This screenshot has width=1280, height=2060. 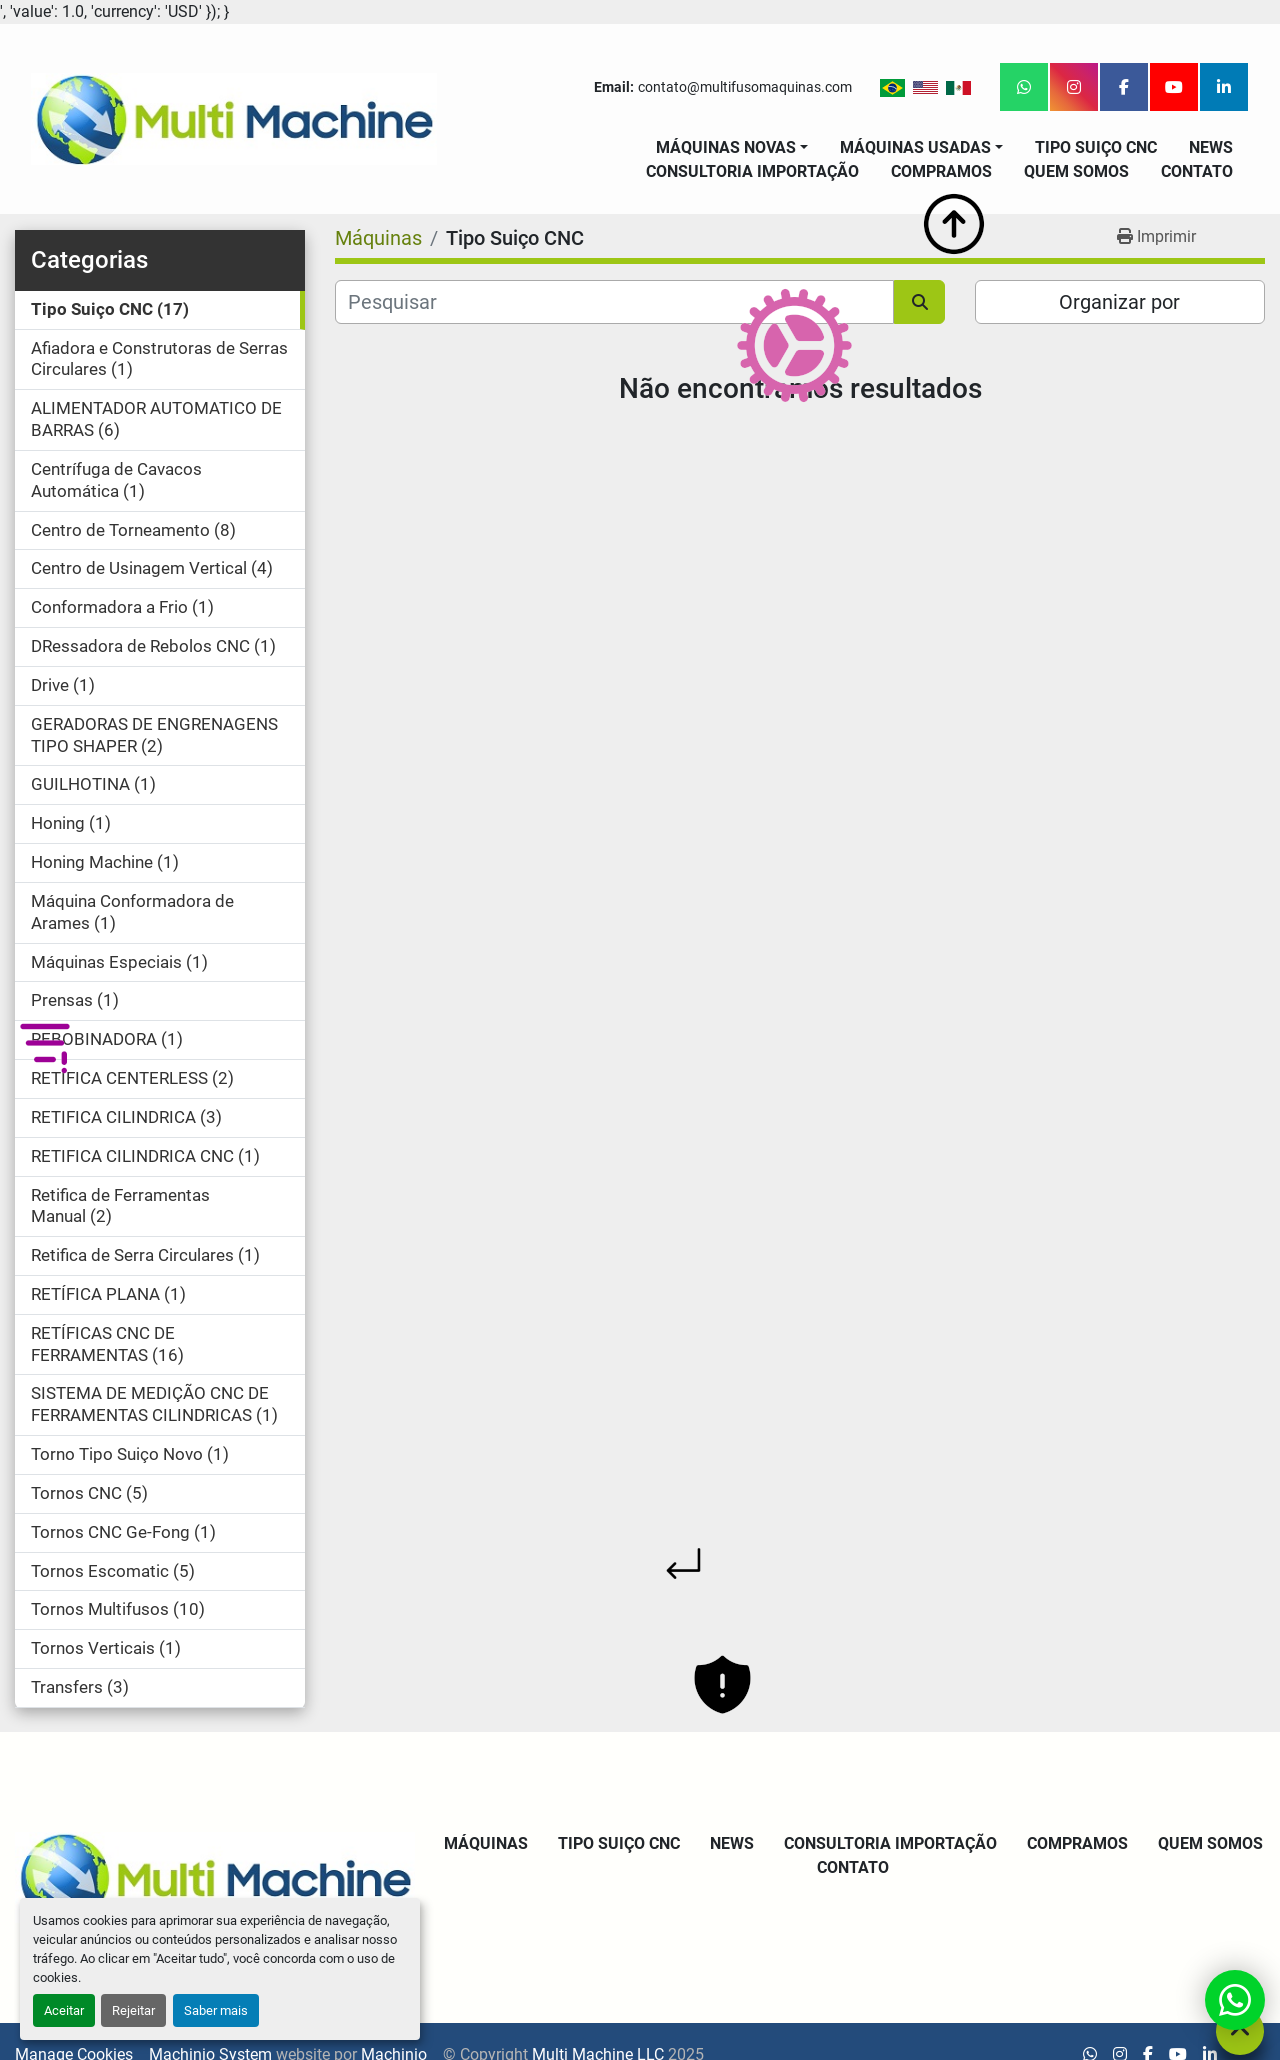 I want to click on security warning or alert detected, so click(x=722, y=1684).